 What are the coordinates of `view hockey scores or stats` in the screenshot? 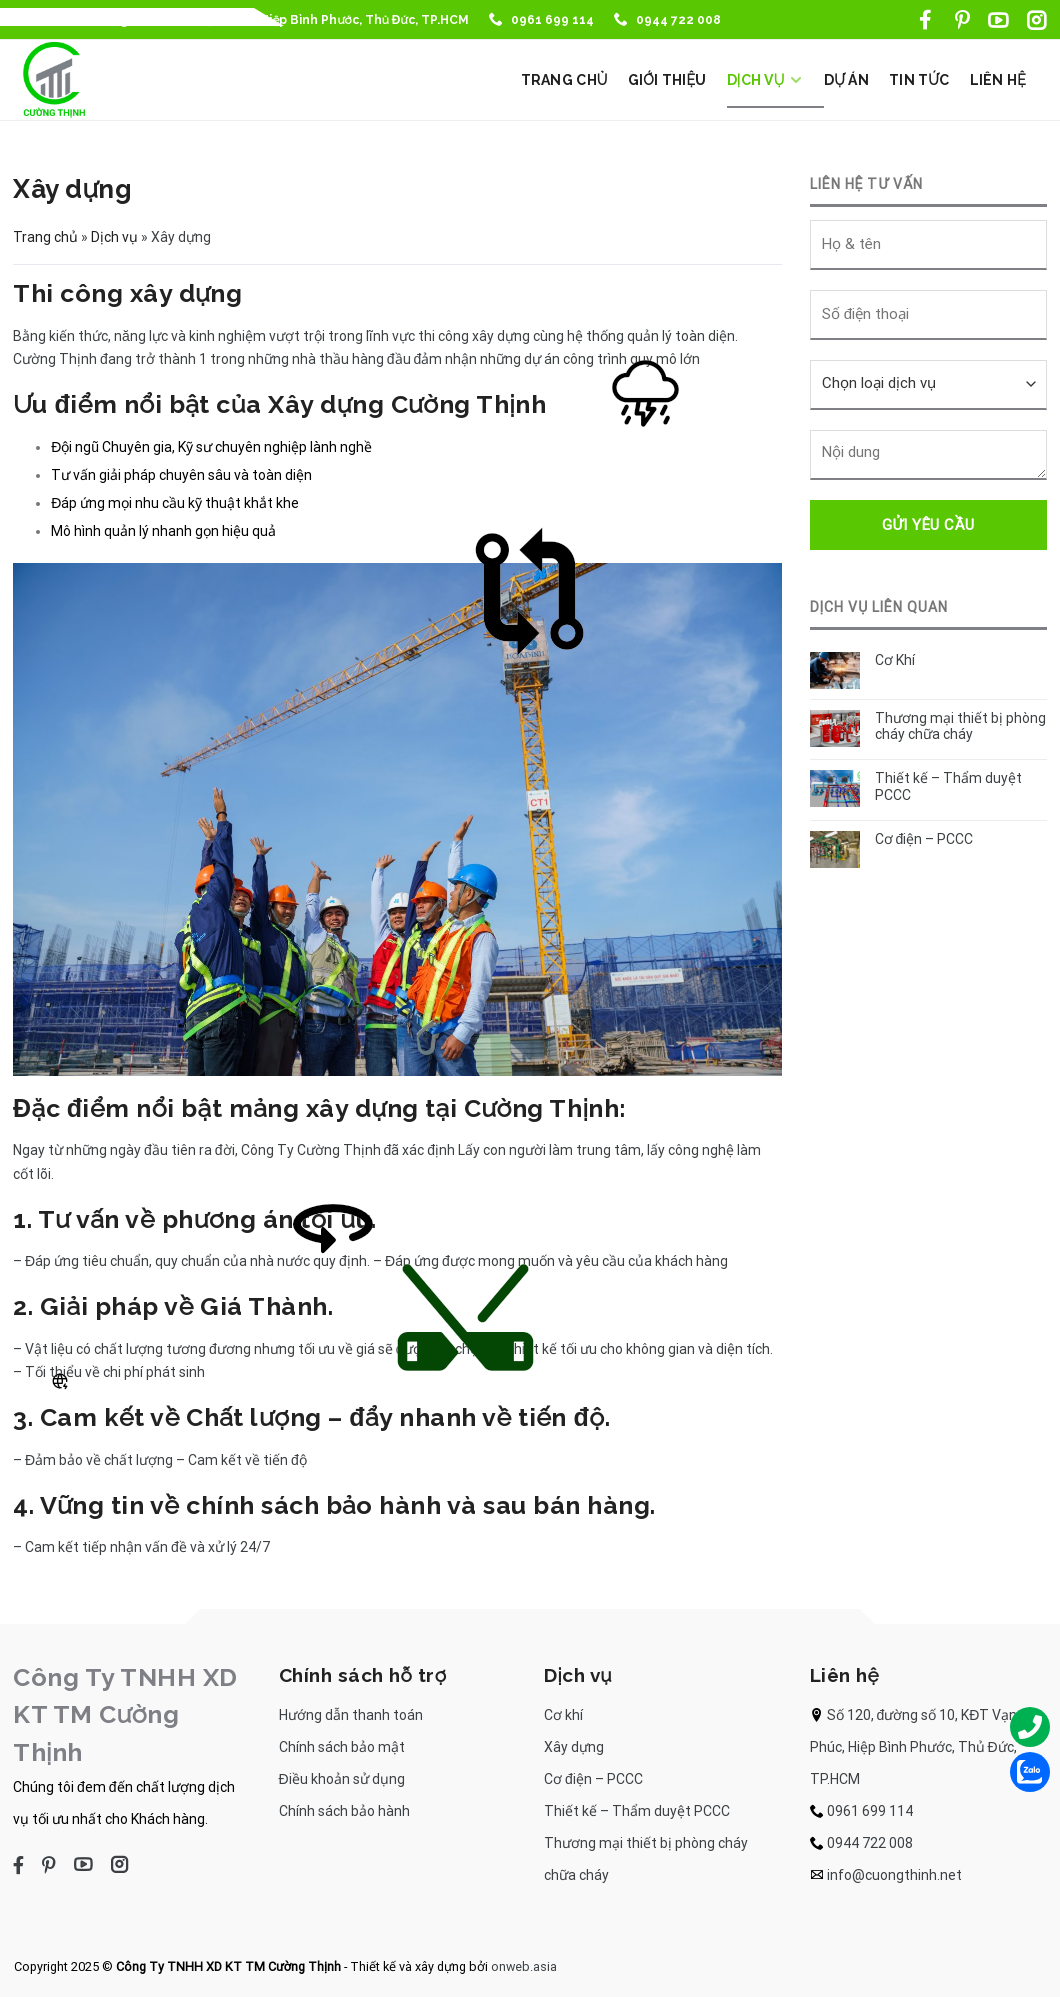 It's located at (465, 1317).